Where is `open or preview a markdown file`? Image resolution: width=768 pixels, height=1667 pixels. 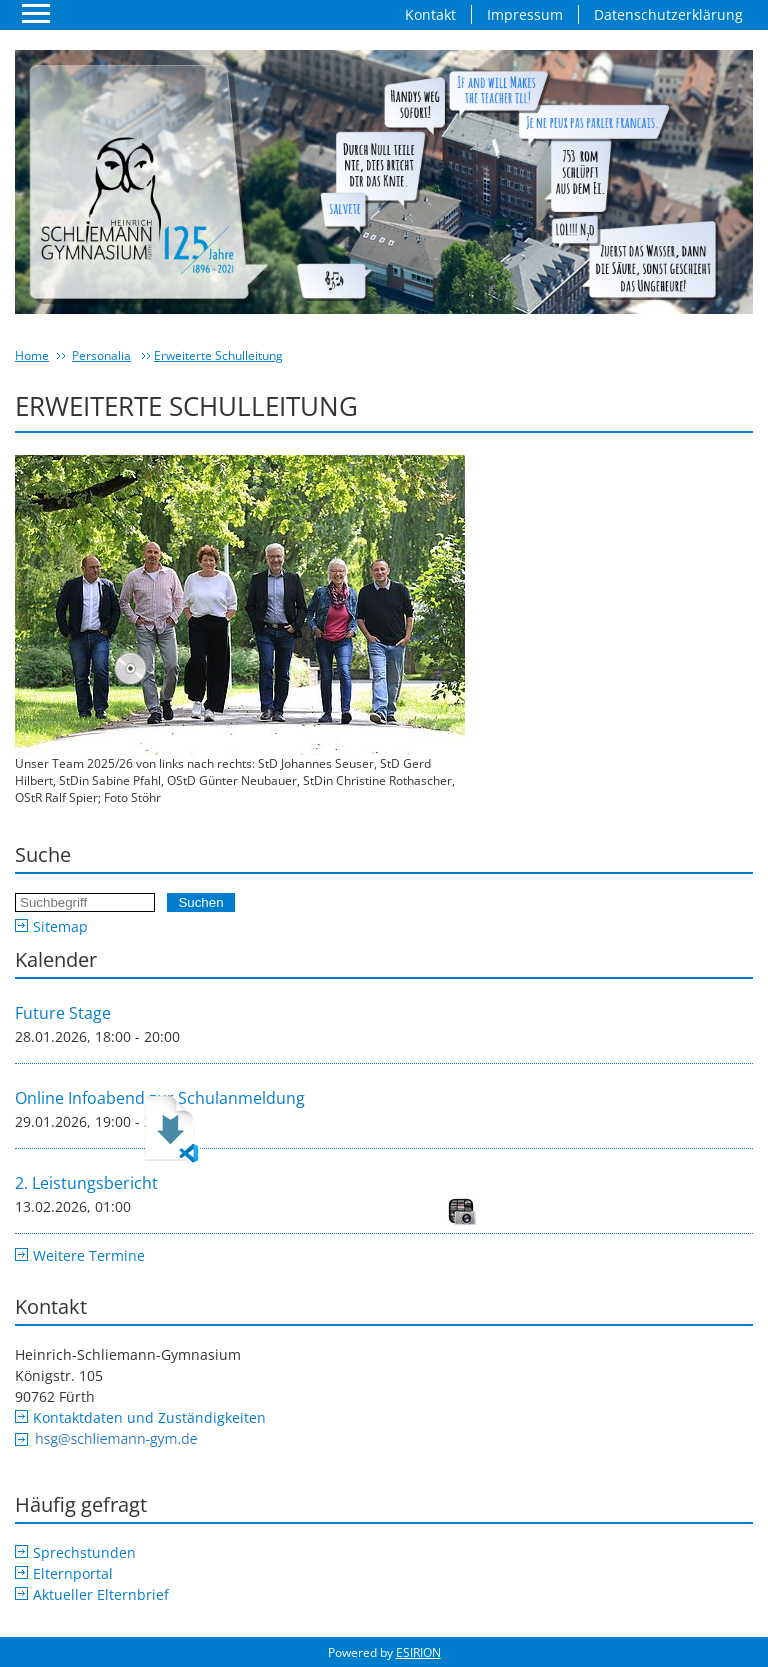 open or preview a markdown file is located at coordinates (169, 1129).